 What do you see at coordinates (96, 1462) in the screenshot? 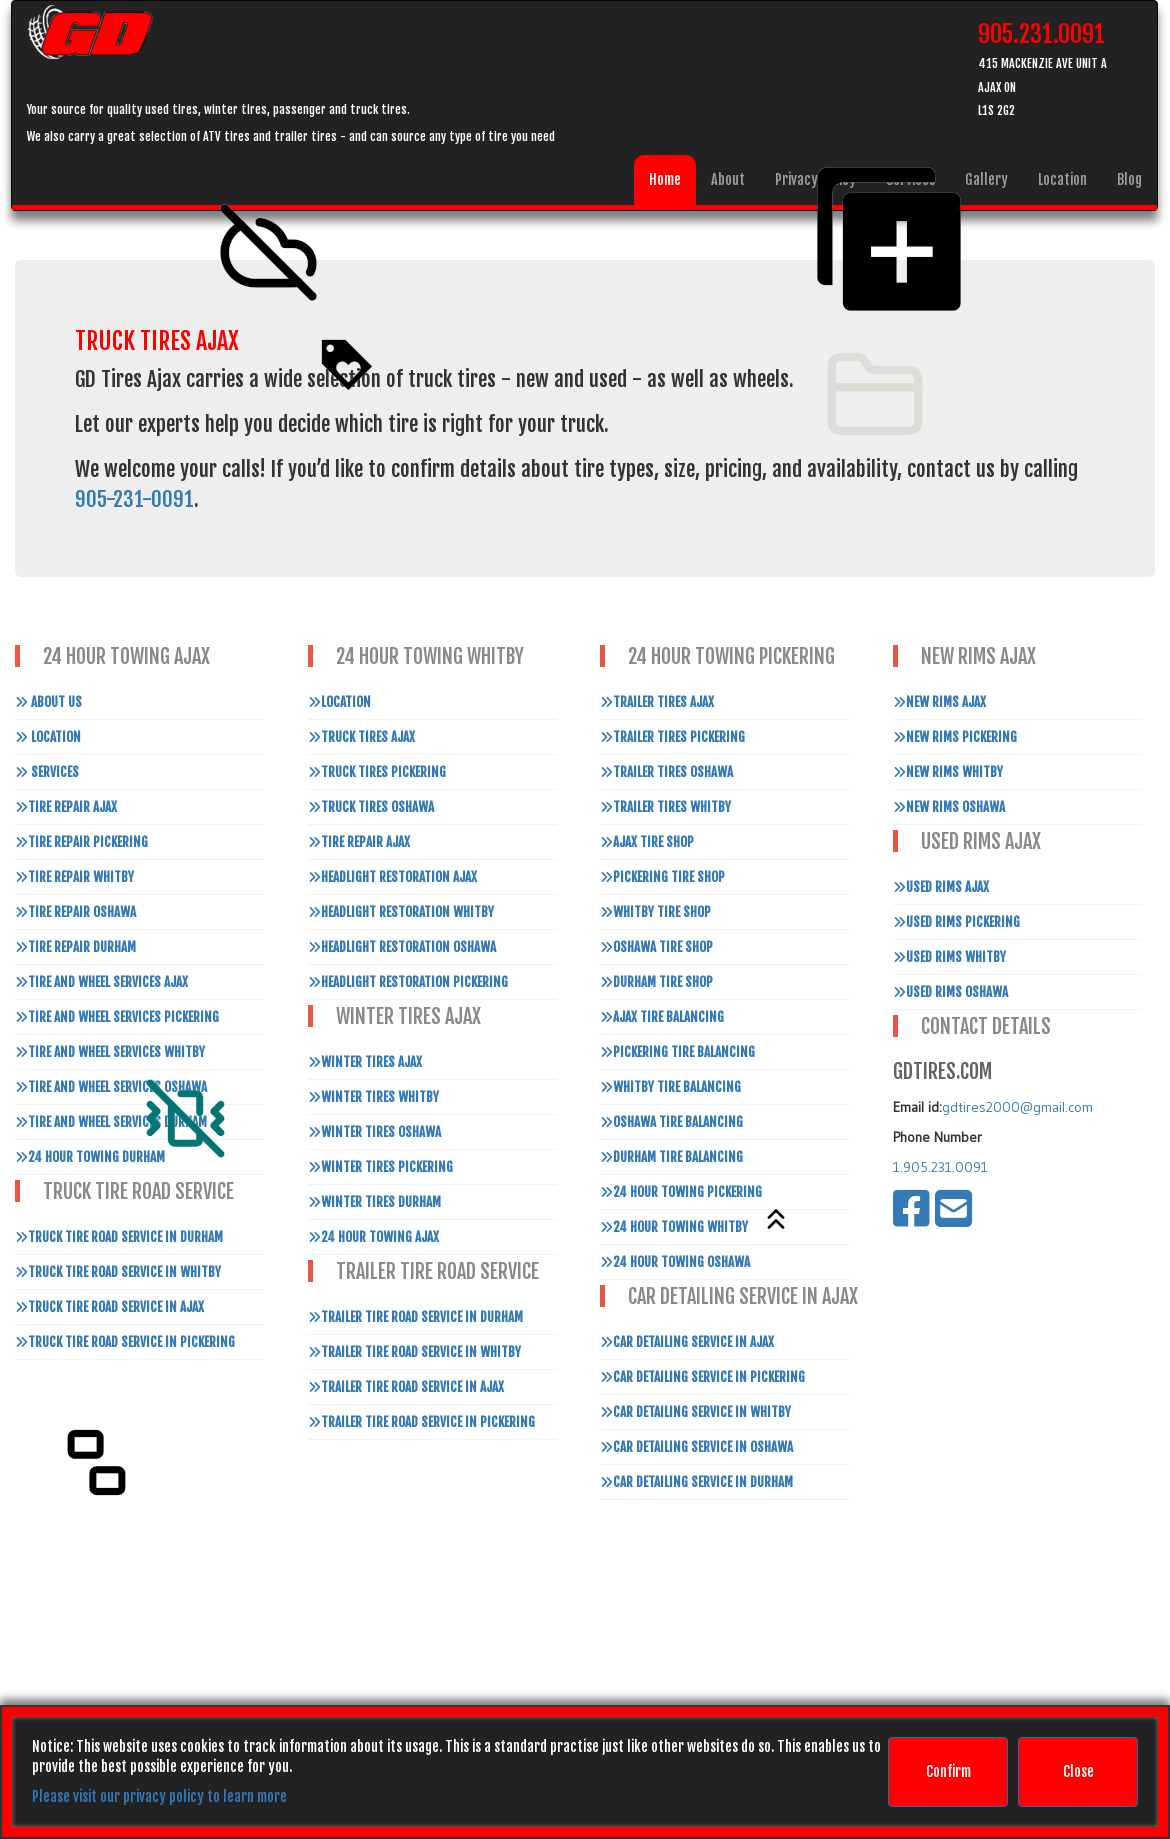
I see `ungroup selected objects` at bounding box center [96, 1462].